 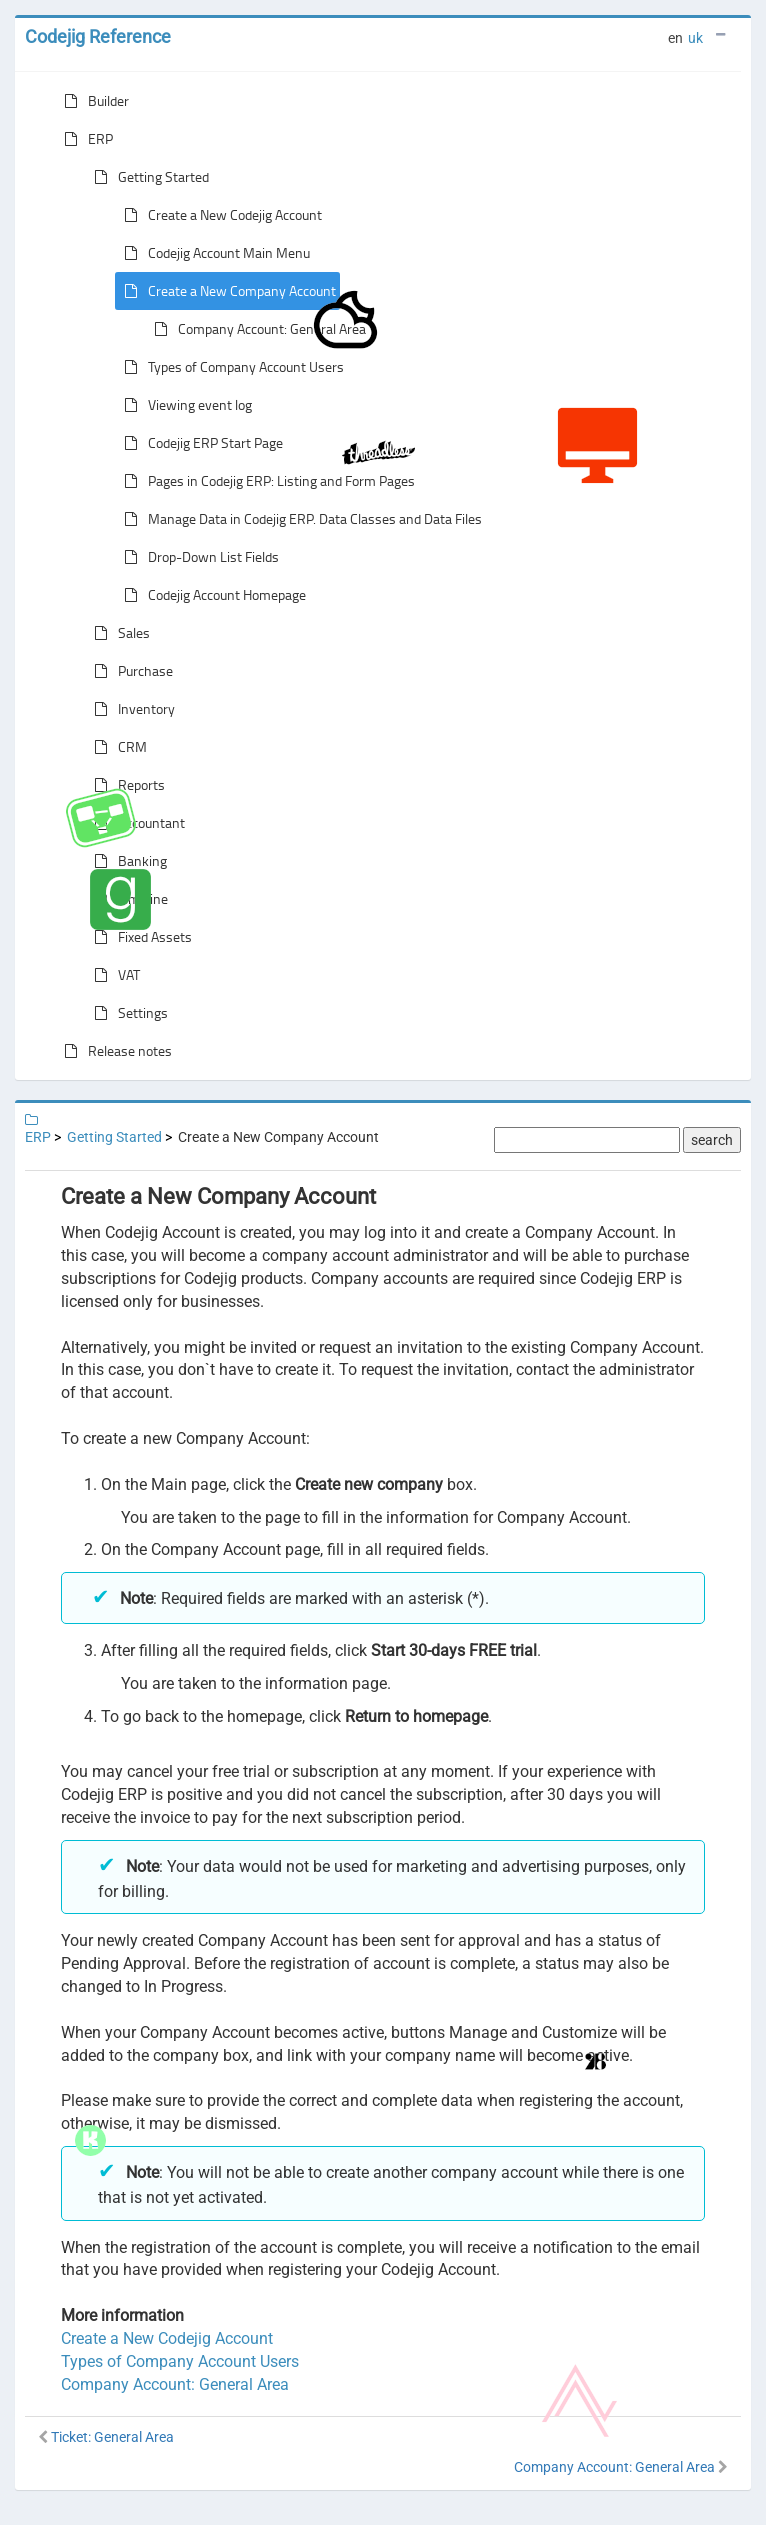 What do you see at coordinates (579, 2400) in the screenshot?
I see `think peaks brand logo` at bounding box center [579, 2400].